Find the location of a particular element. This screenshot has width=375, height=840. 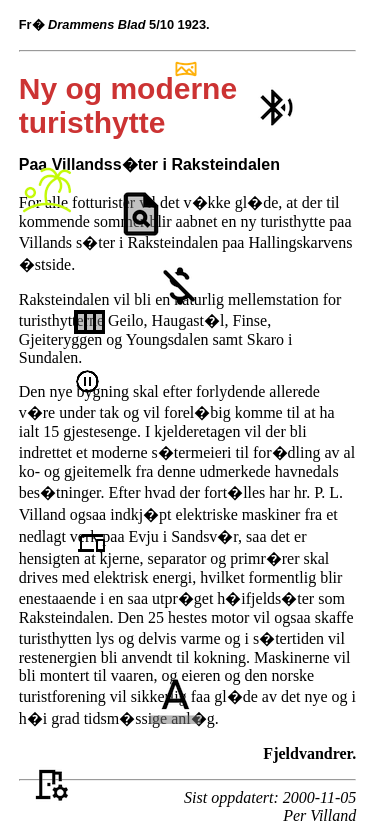

pause media playback is located at coordinates (87, 381).